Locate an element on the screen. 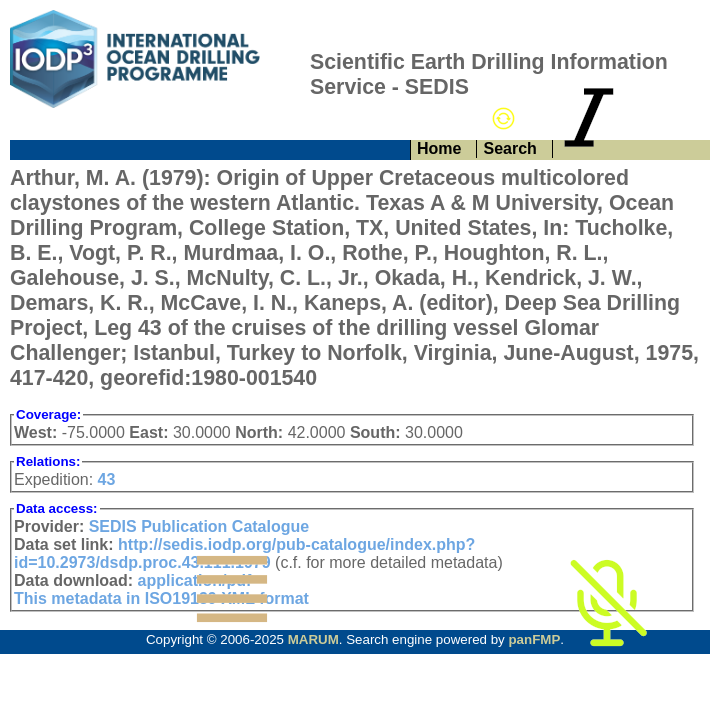  mute your microphone is located at coordinates (607, 603).